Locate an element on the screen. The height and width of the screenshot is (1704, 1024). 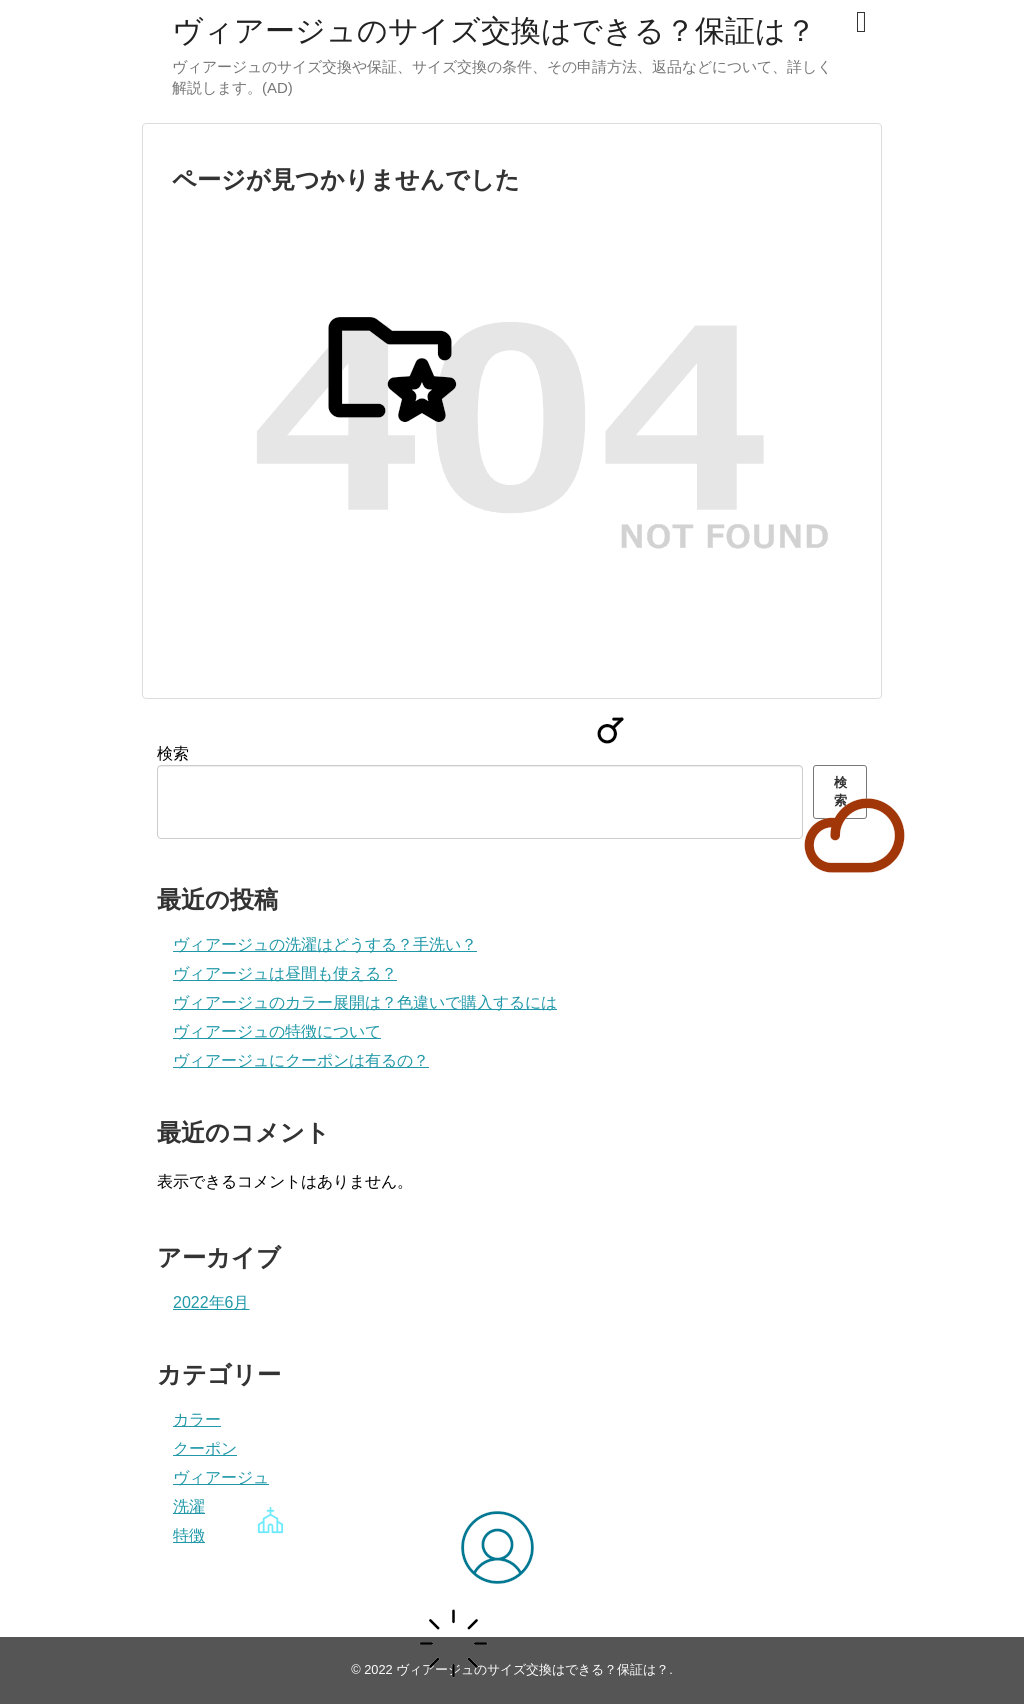
indicates a nearby church or place of worship is located at coordinates (270, 1521).